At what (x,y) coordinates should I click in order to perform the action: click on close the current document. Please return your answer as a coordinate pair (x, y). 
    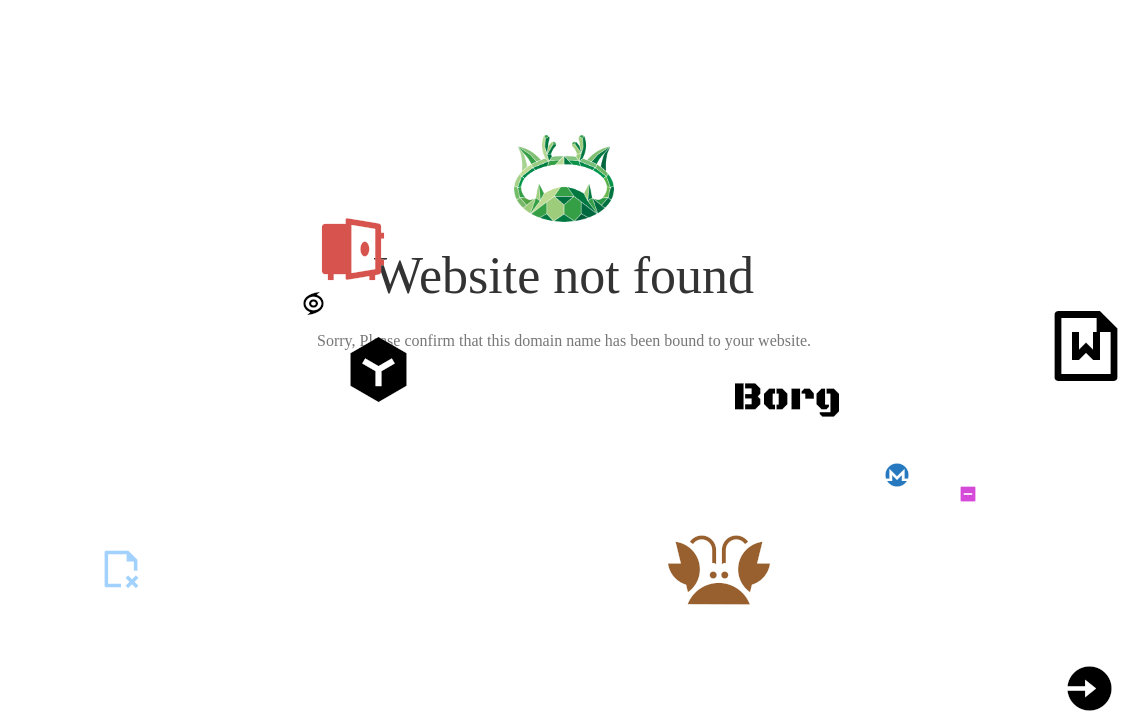
    Looking at the image, I should click on (121, 569).